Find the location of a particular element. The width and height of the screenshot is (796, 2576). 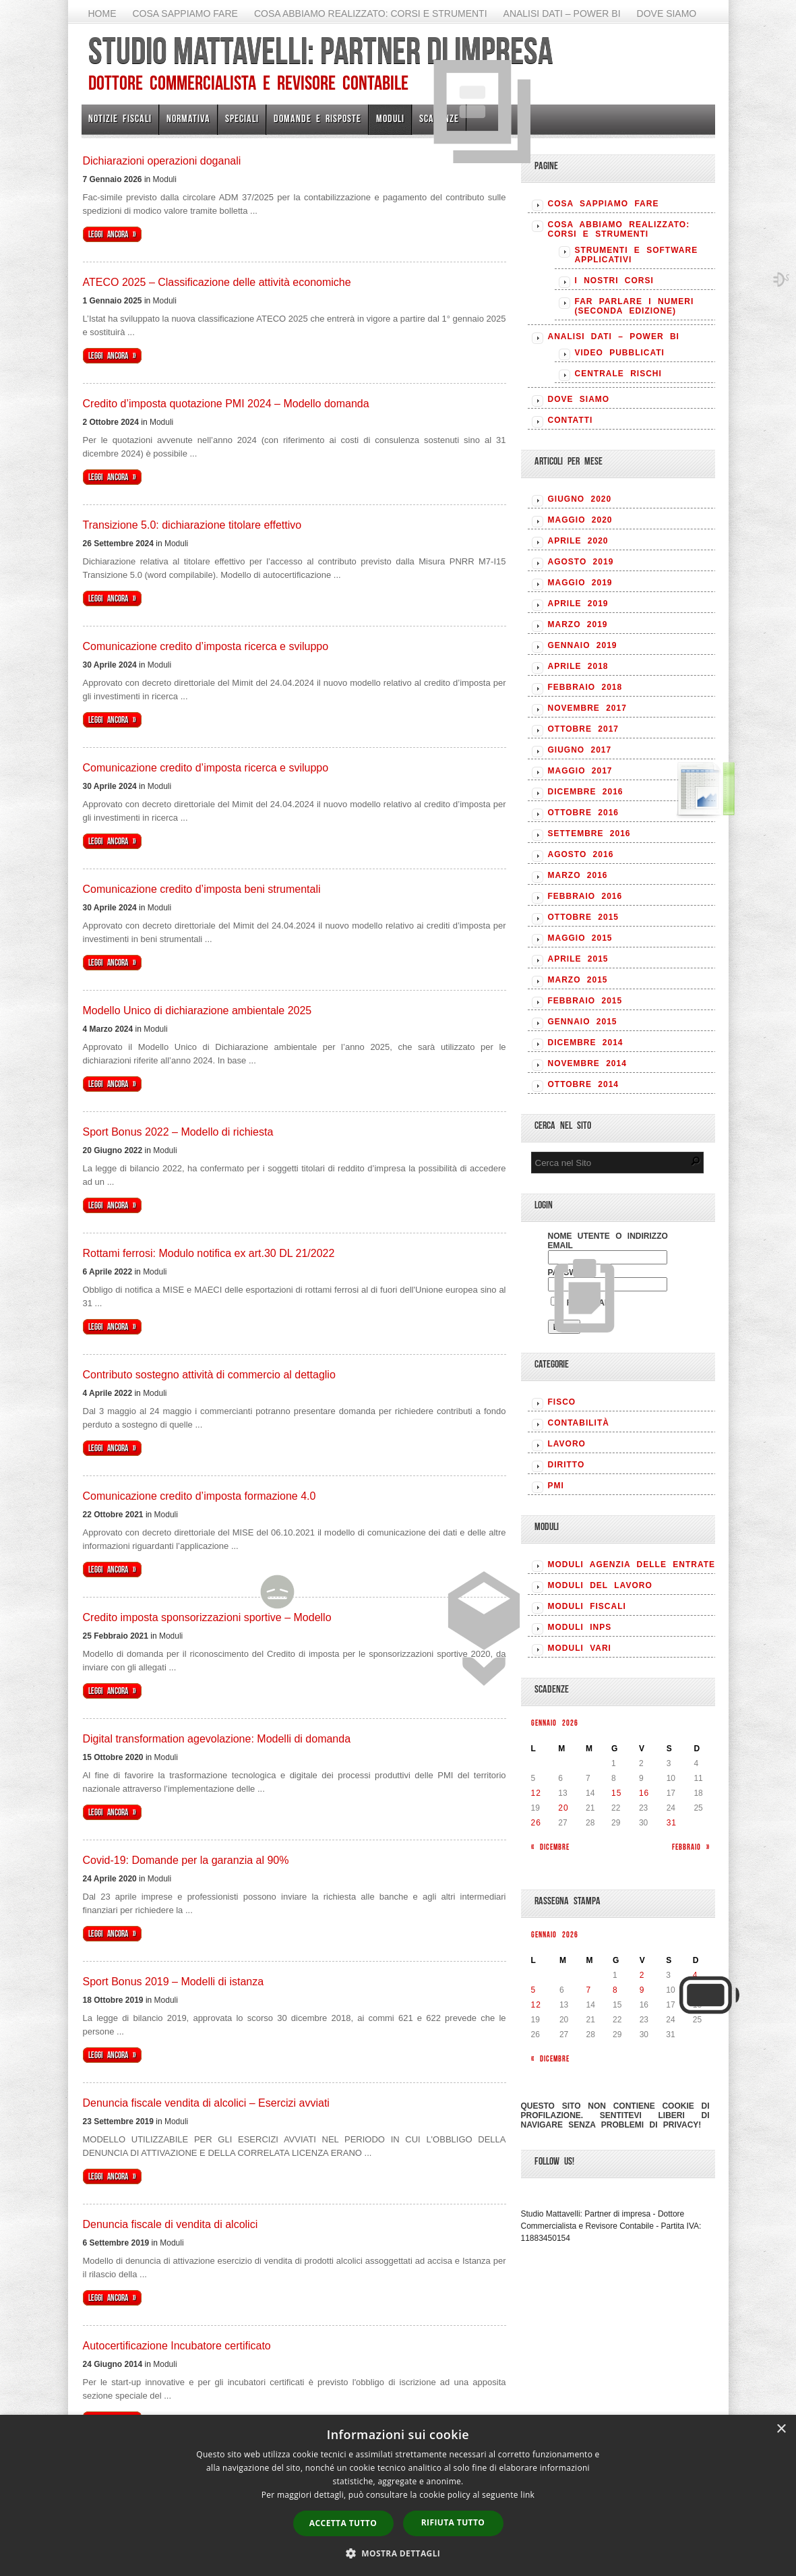

insert an object or 3D element into the document is located at coordinates (484, 1629).